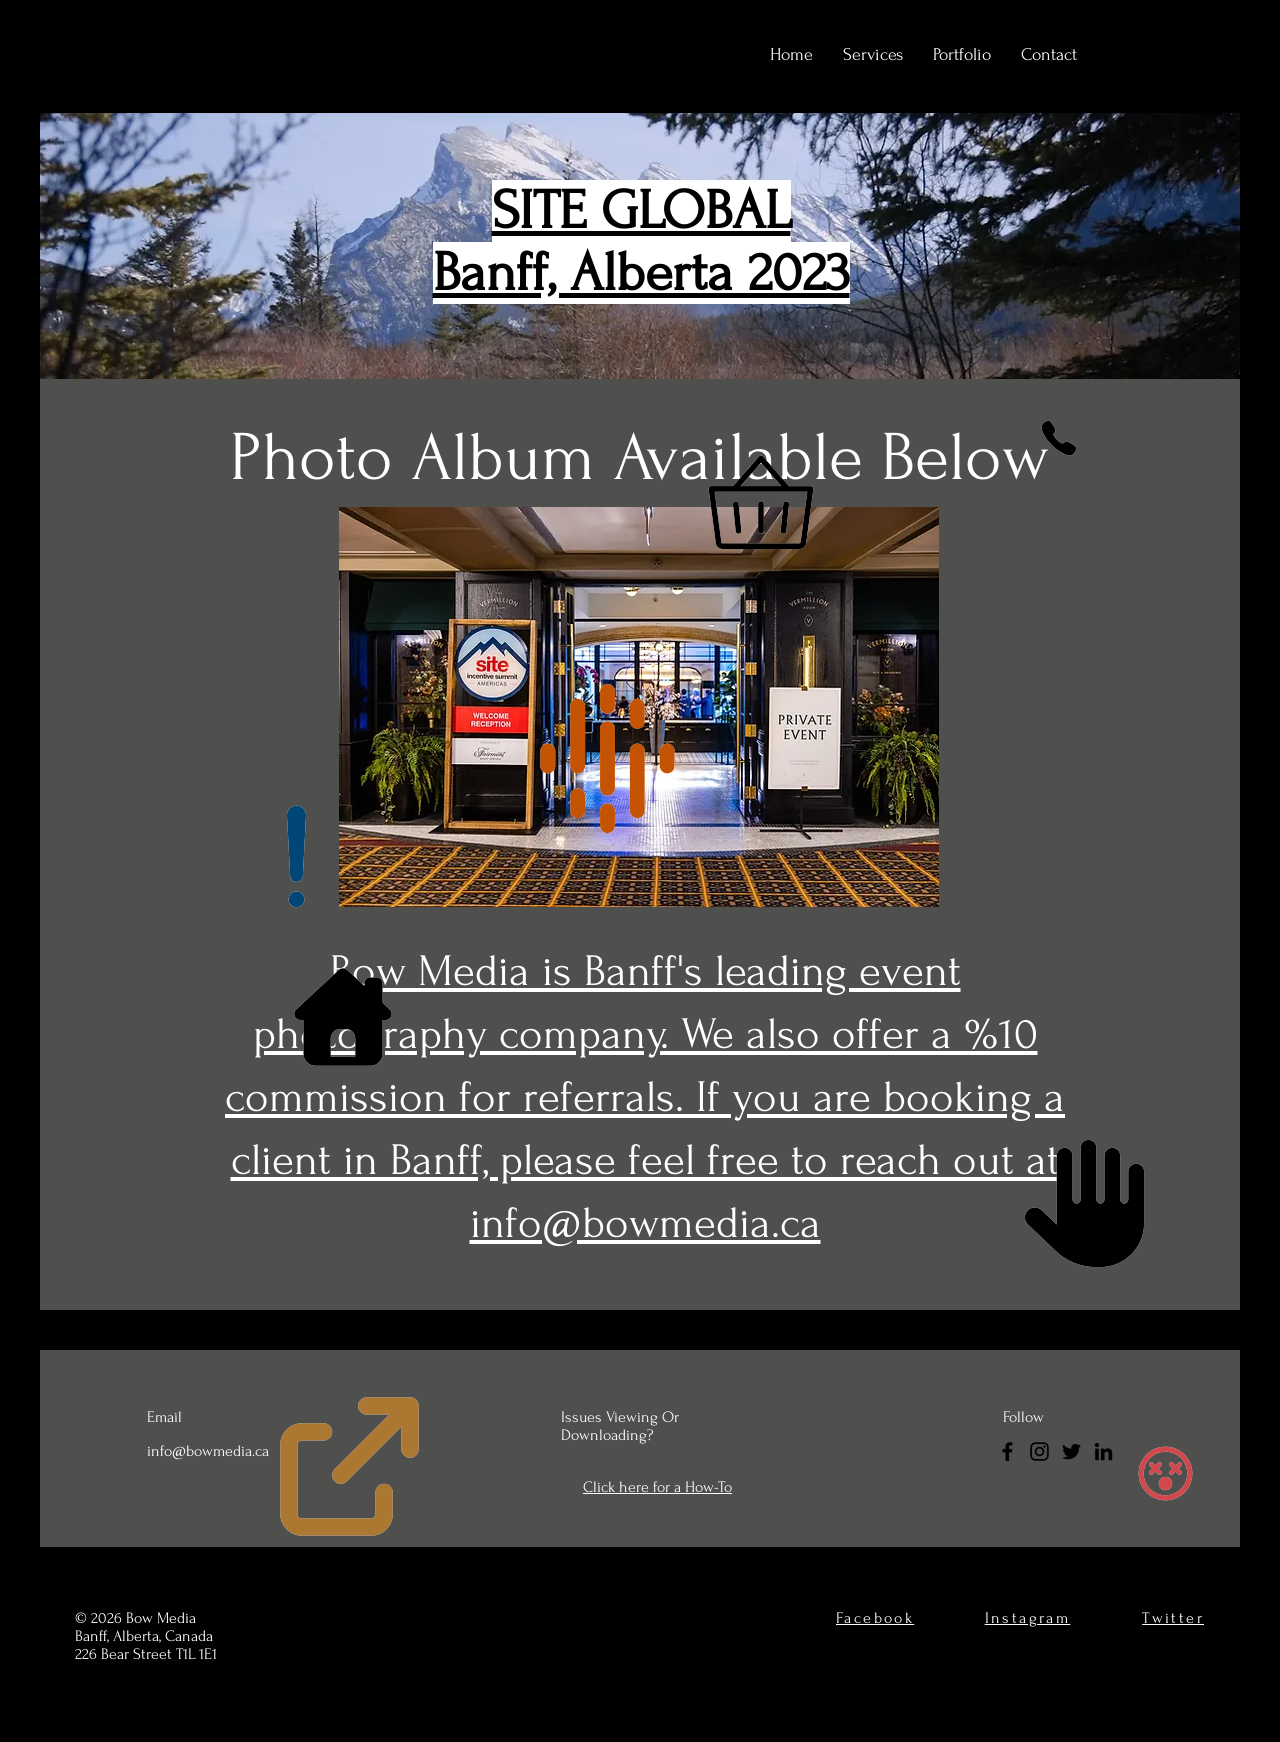 The width and height of the screenshot is (1280, 1742). What do you see at coordinates (607, 758) in the screenshot?
I see `open Google Podcasts` at bounding box center [607, 758].